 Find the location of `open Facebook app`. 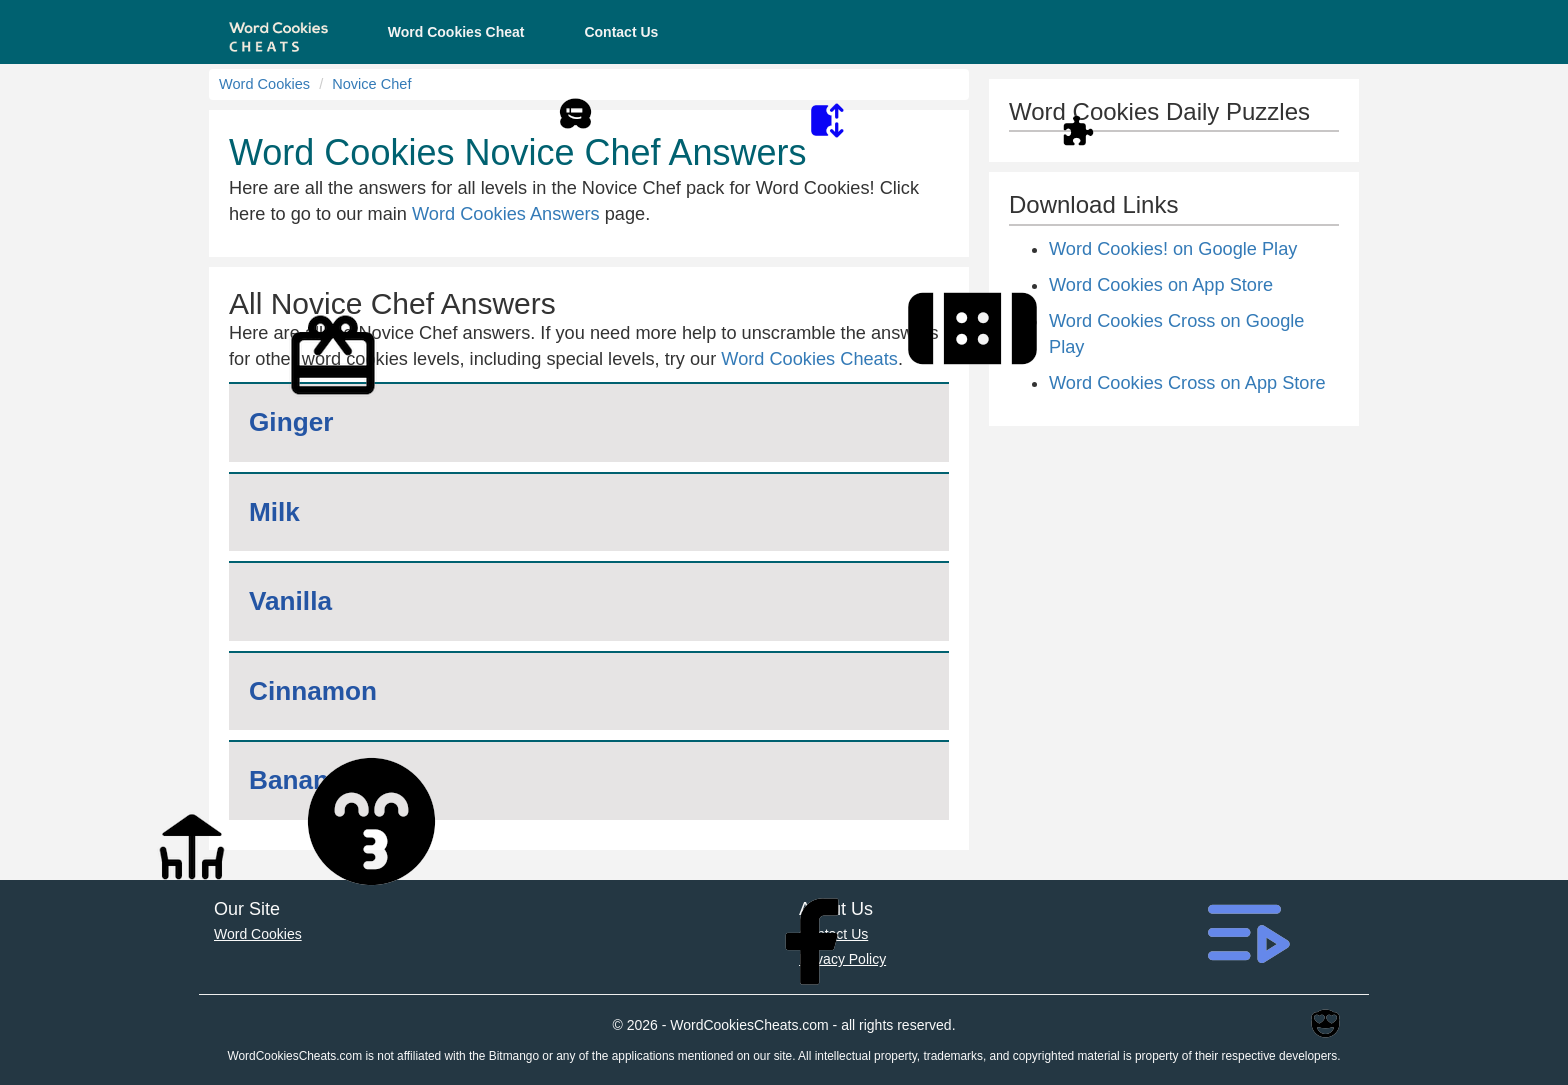

open Facebook app is located at coordinates (814, 941).